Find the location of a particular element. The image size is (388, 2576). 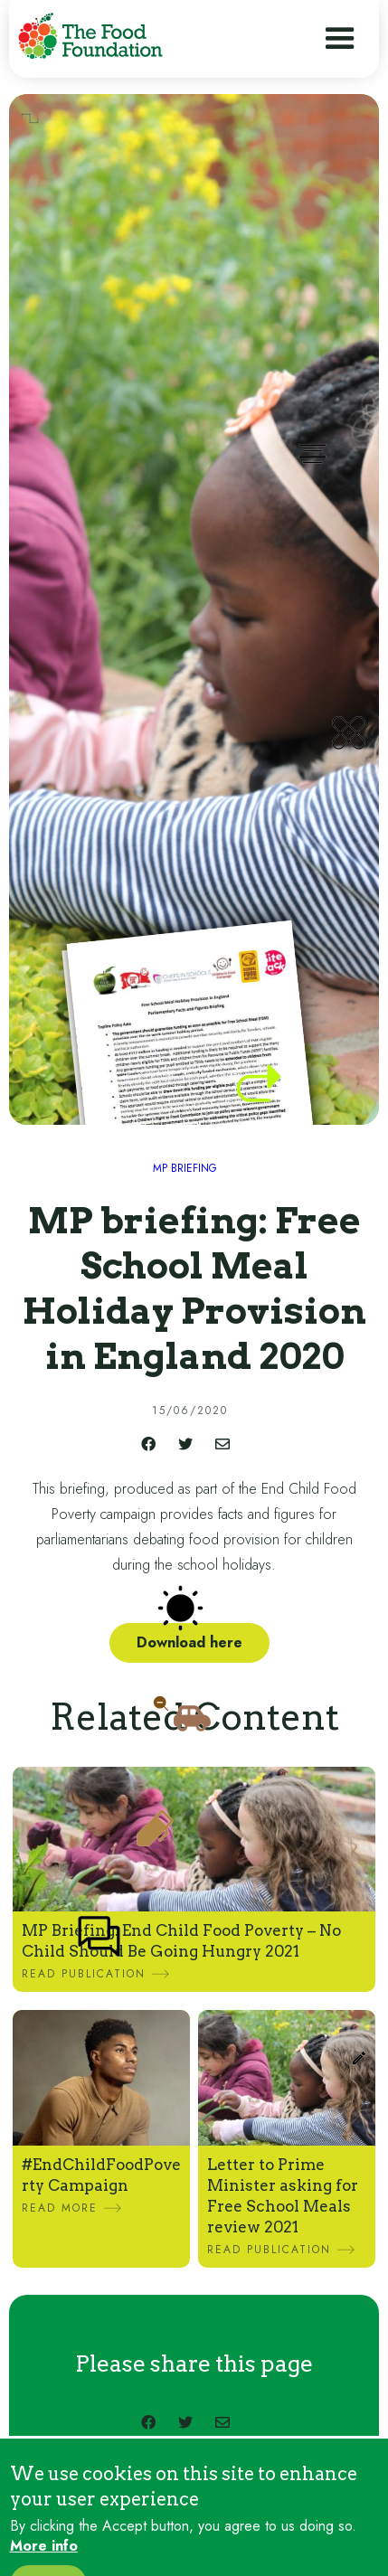

edit or compose new content is located at coordinates (359, 2058).